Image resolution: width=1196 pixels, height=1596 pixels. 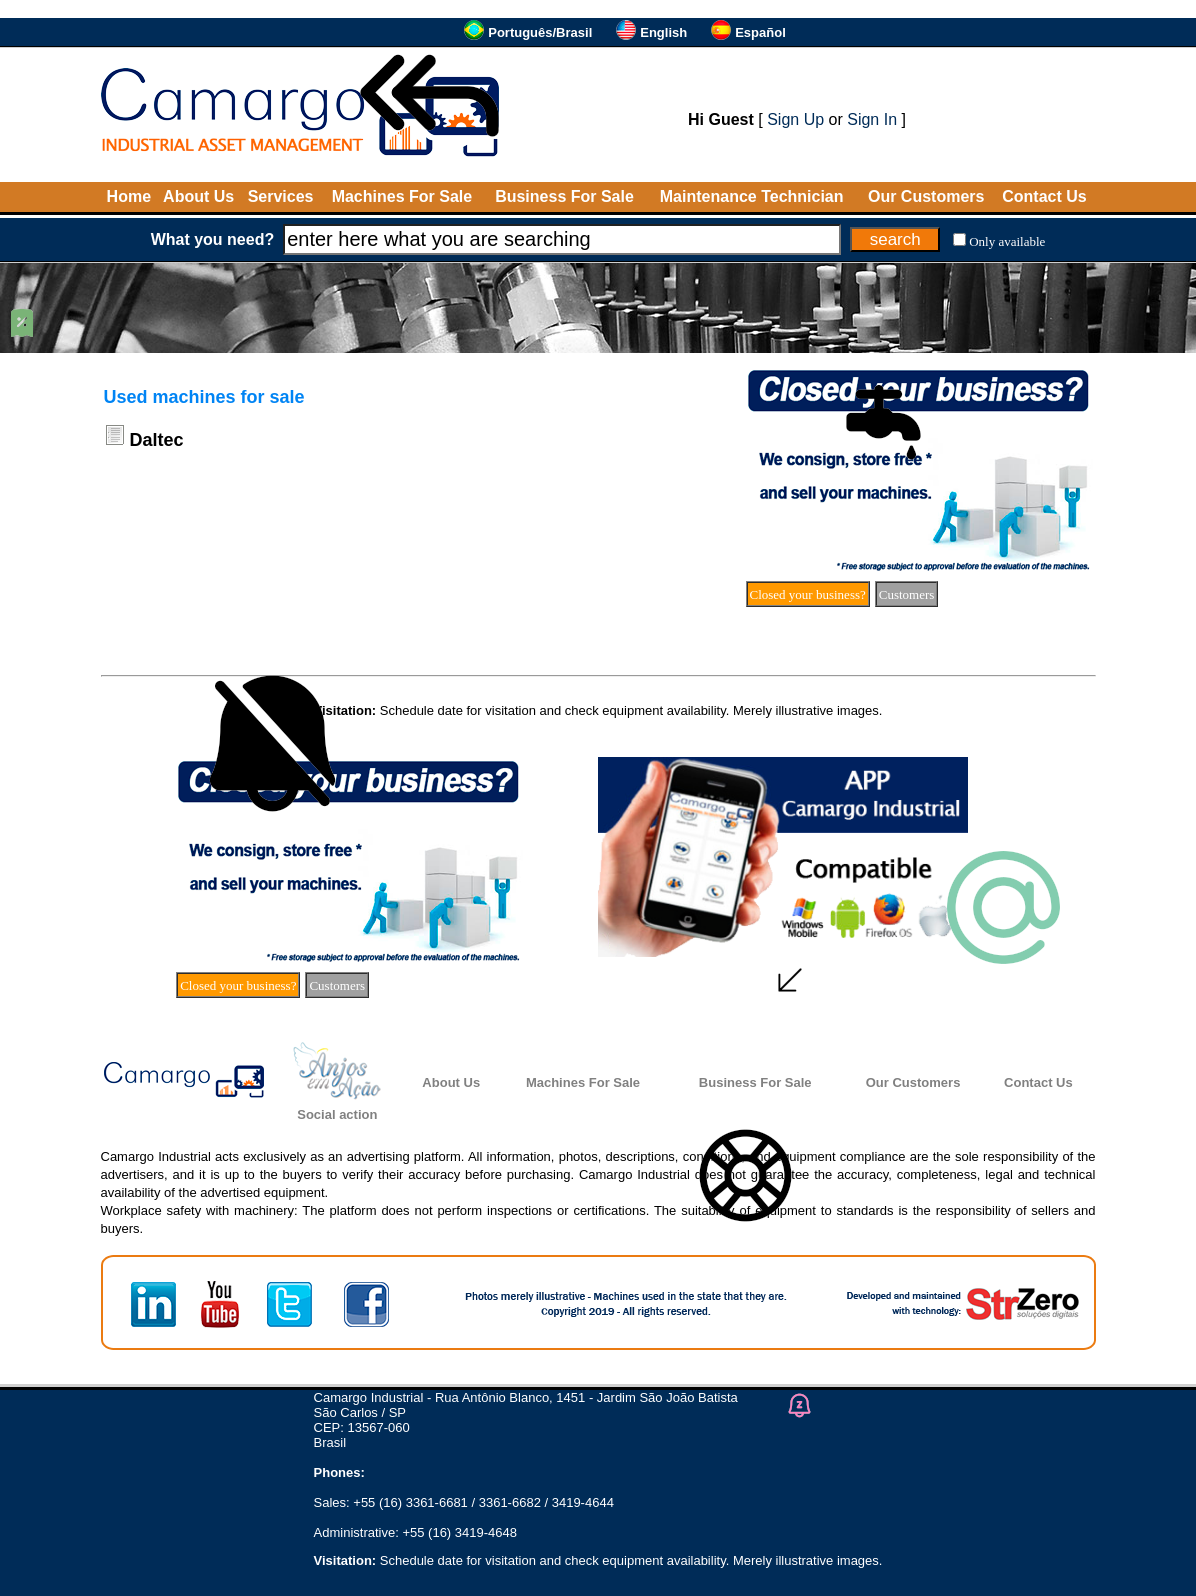 What do you see at coordinates (429, 92) in the screenshot?
I see `reply to all recipients of an email or message` at bounding box center [429, 92].